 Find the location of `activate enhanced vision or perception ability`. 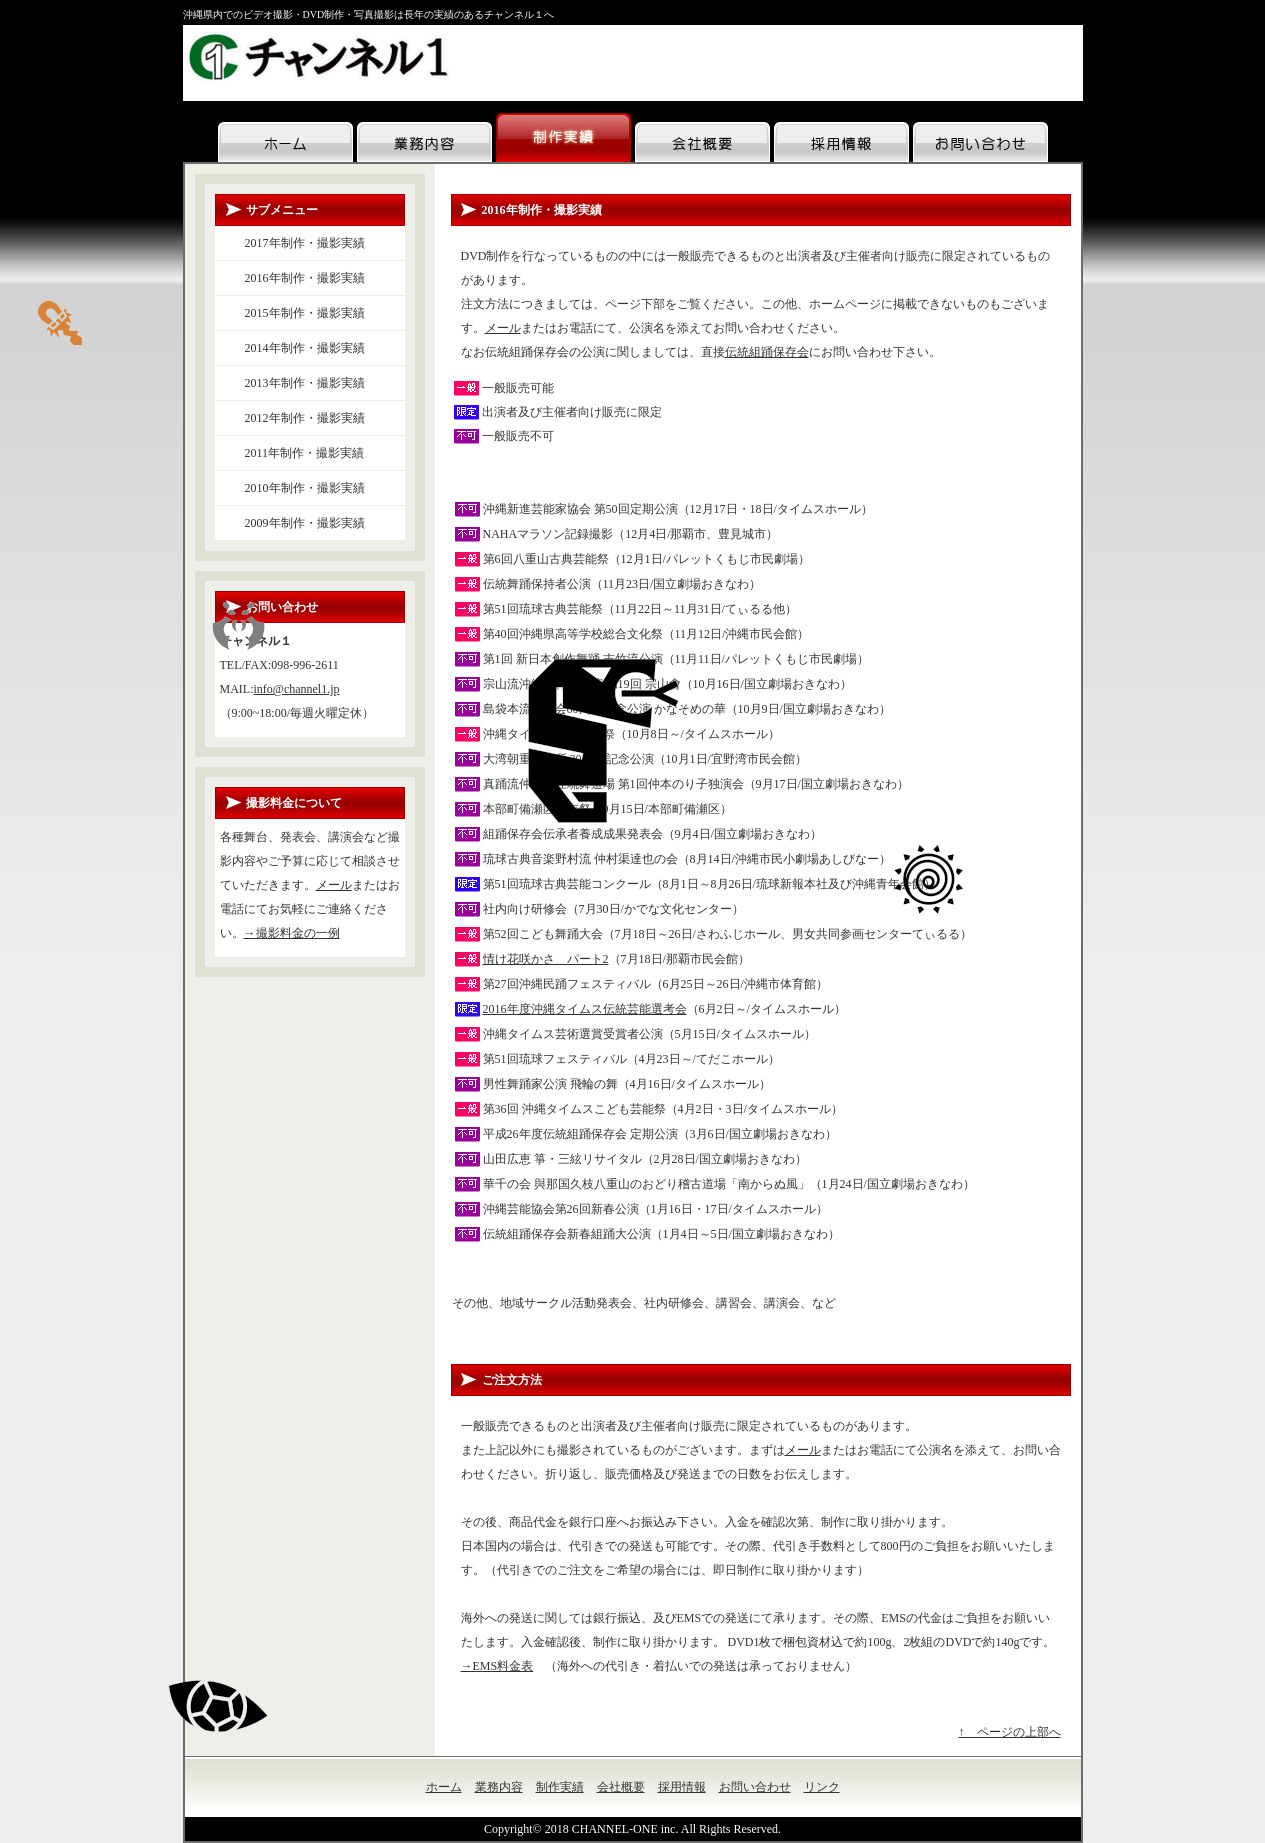

activate enhanced vision or perception ability is located at coordinates (218, 1709).